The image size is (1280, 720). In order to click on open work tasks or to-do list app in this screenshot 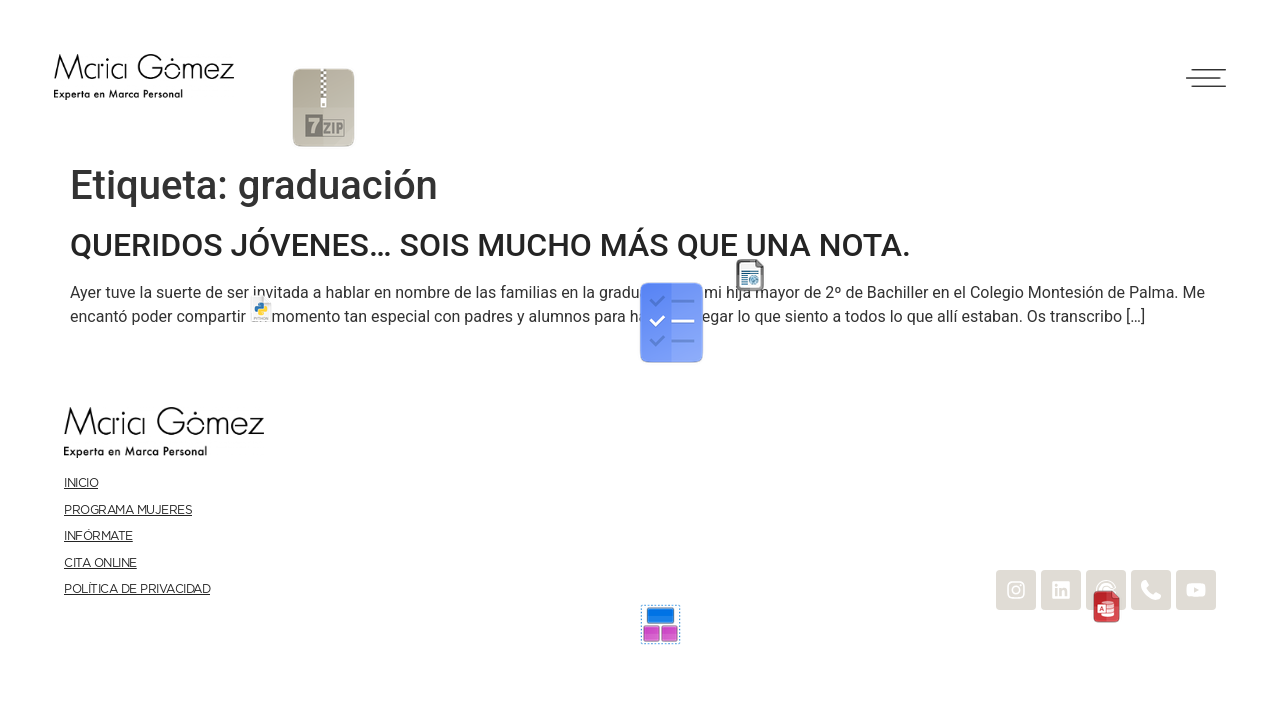, I will do `click(671, 322)`.